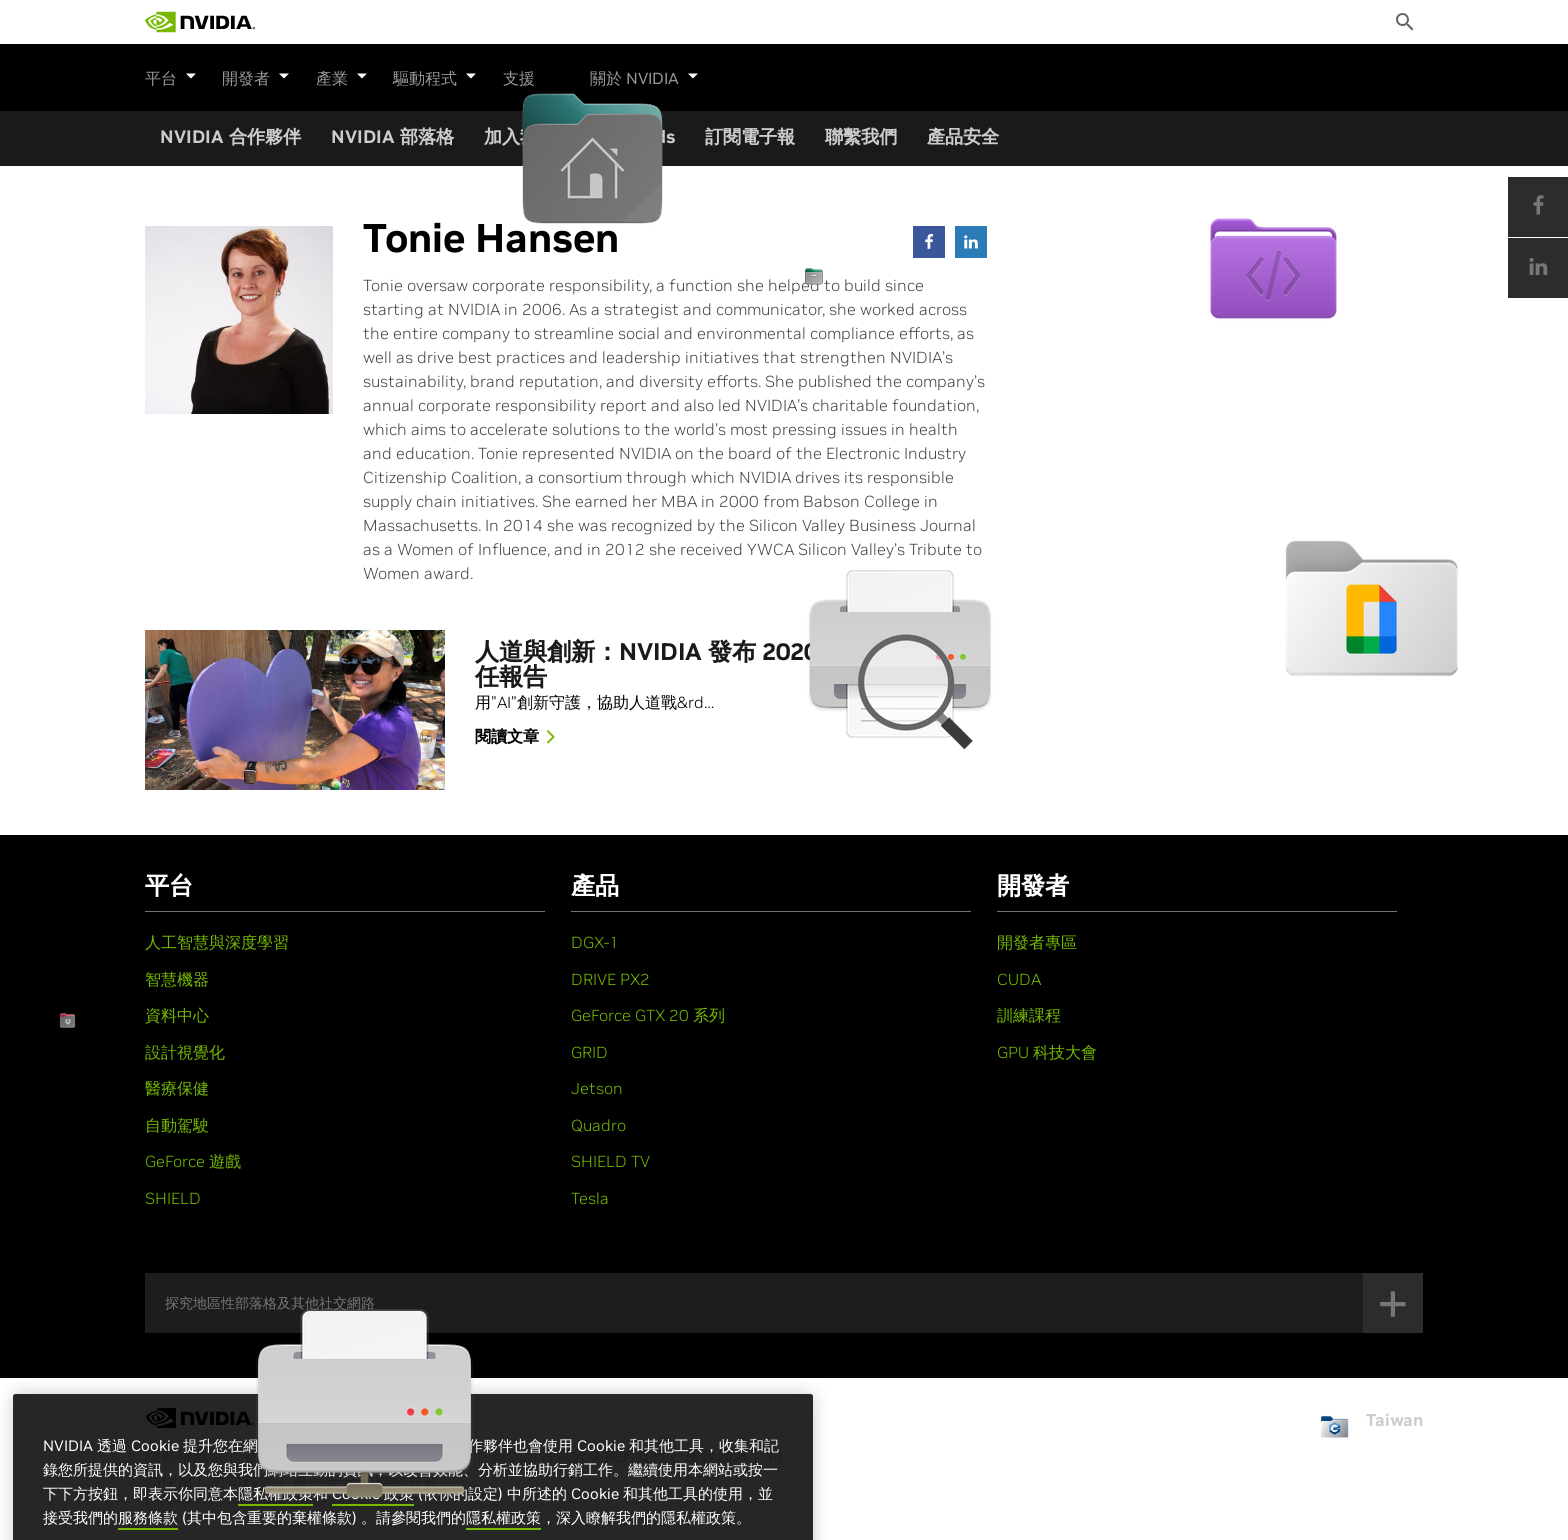 The height and width of the screenshot is (1540, 1568). Describe the element at coordinates (900, 654) in the screenshot. I see `preview document before printing` at that location.